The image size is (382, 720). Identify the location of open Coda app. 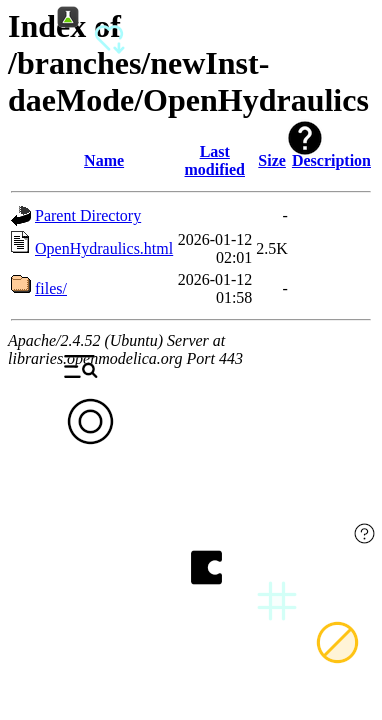
(206, 567).